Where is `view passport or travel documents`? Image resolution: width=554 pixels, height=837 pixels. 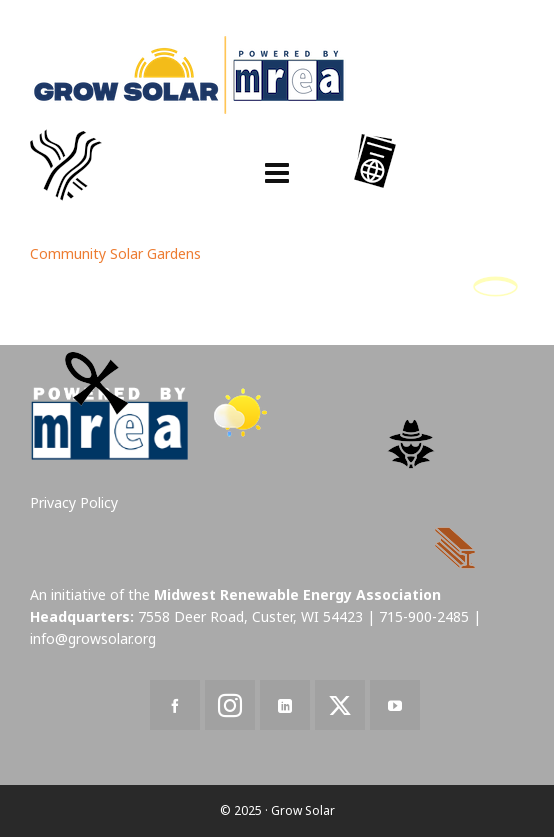 view passport or travel documents is located at coordinates (375, 161).